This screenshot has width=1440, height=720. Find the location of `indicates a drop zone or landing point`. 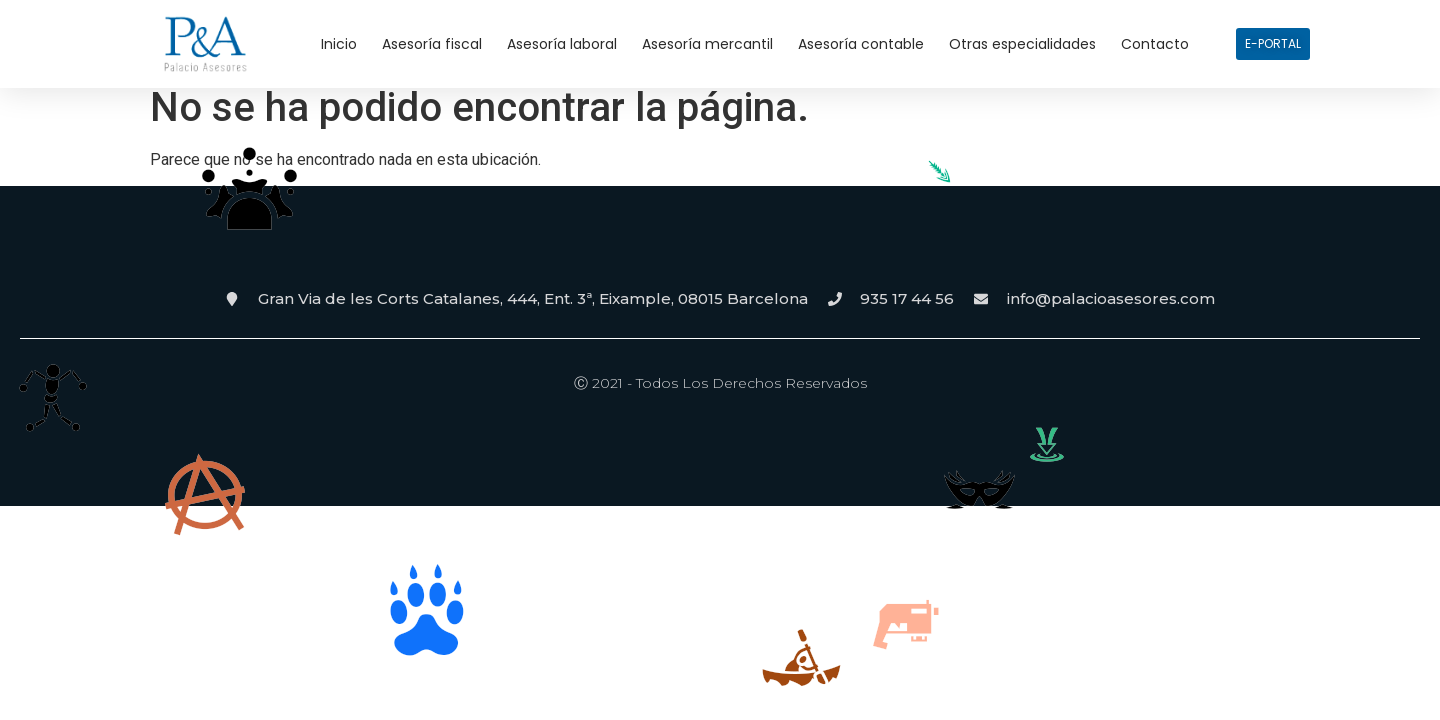

indicates a drop zone or landing point is located at coordinates (1047, 445).